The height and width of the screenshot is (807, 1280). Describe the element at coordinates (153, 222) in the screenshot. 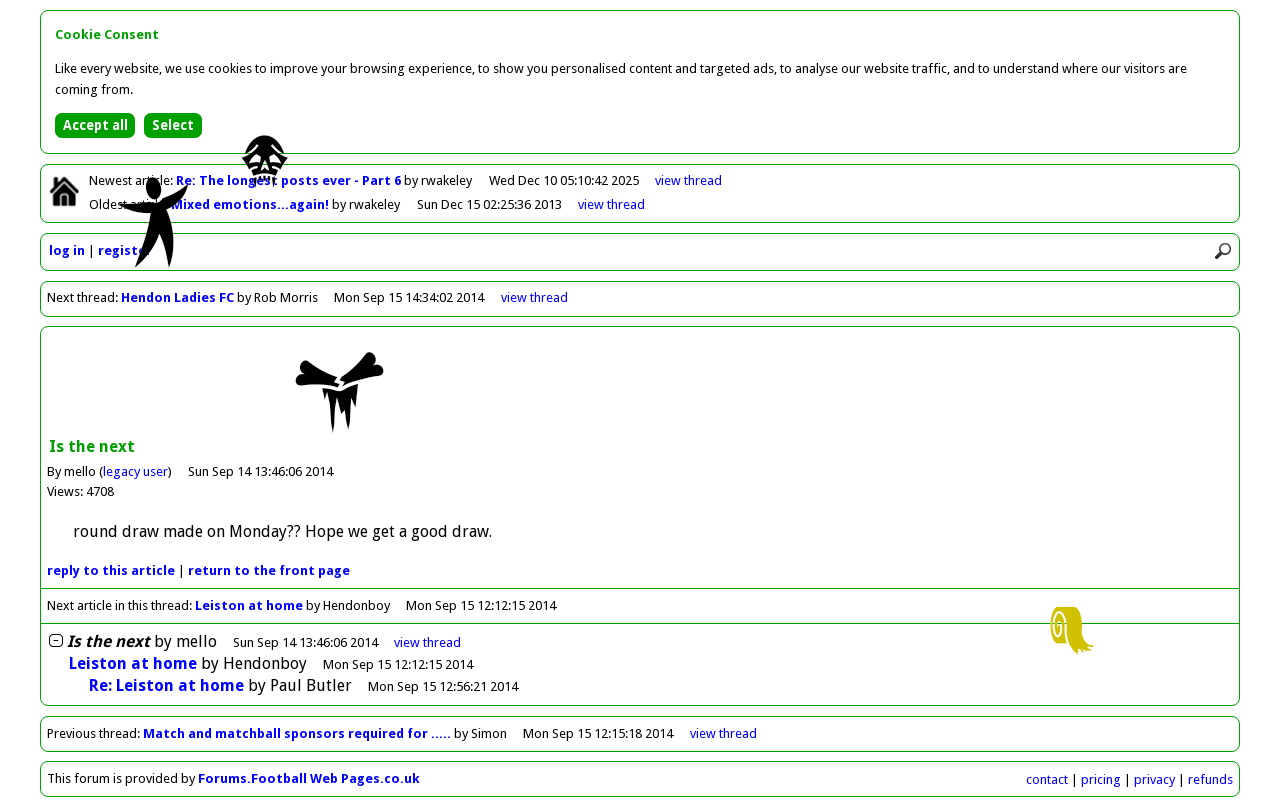

I see `indicates body awareness or wellness features` at that location.